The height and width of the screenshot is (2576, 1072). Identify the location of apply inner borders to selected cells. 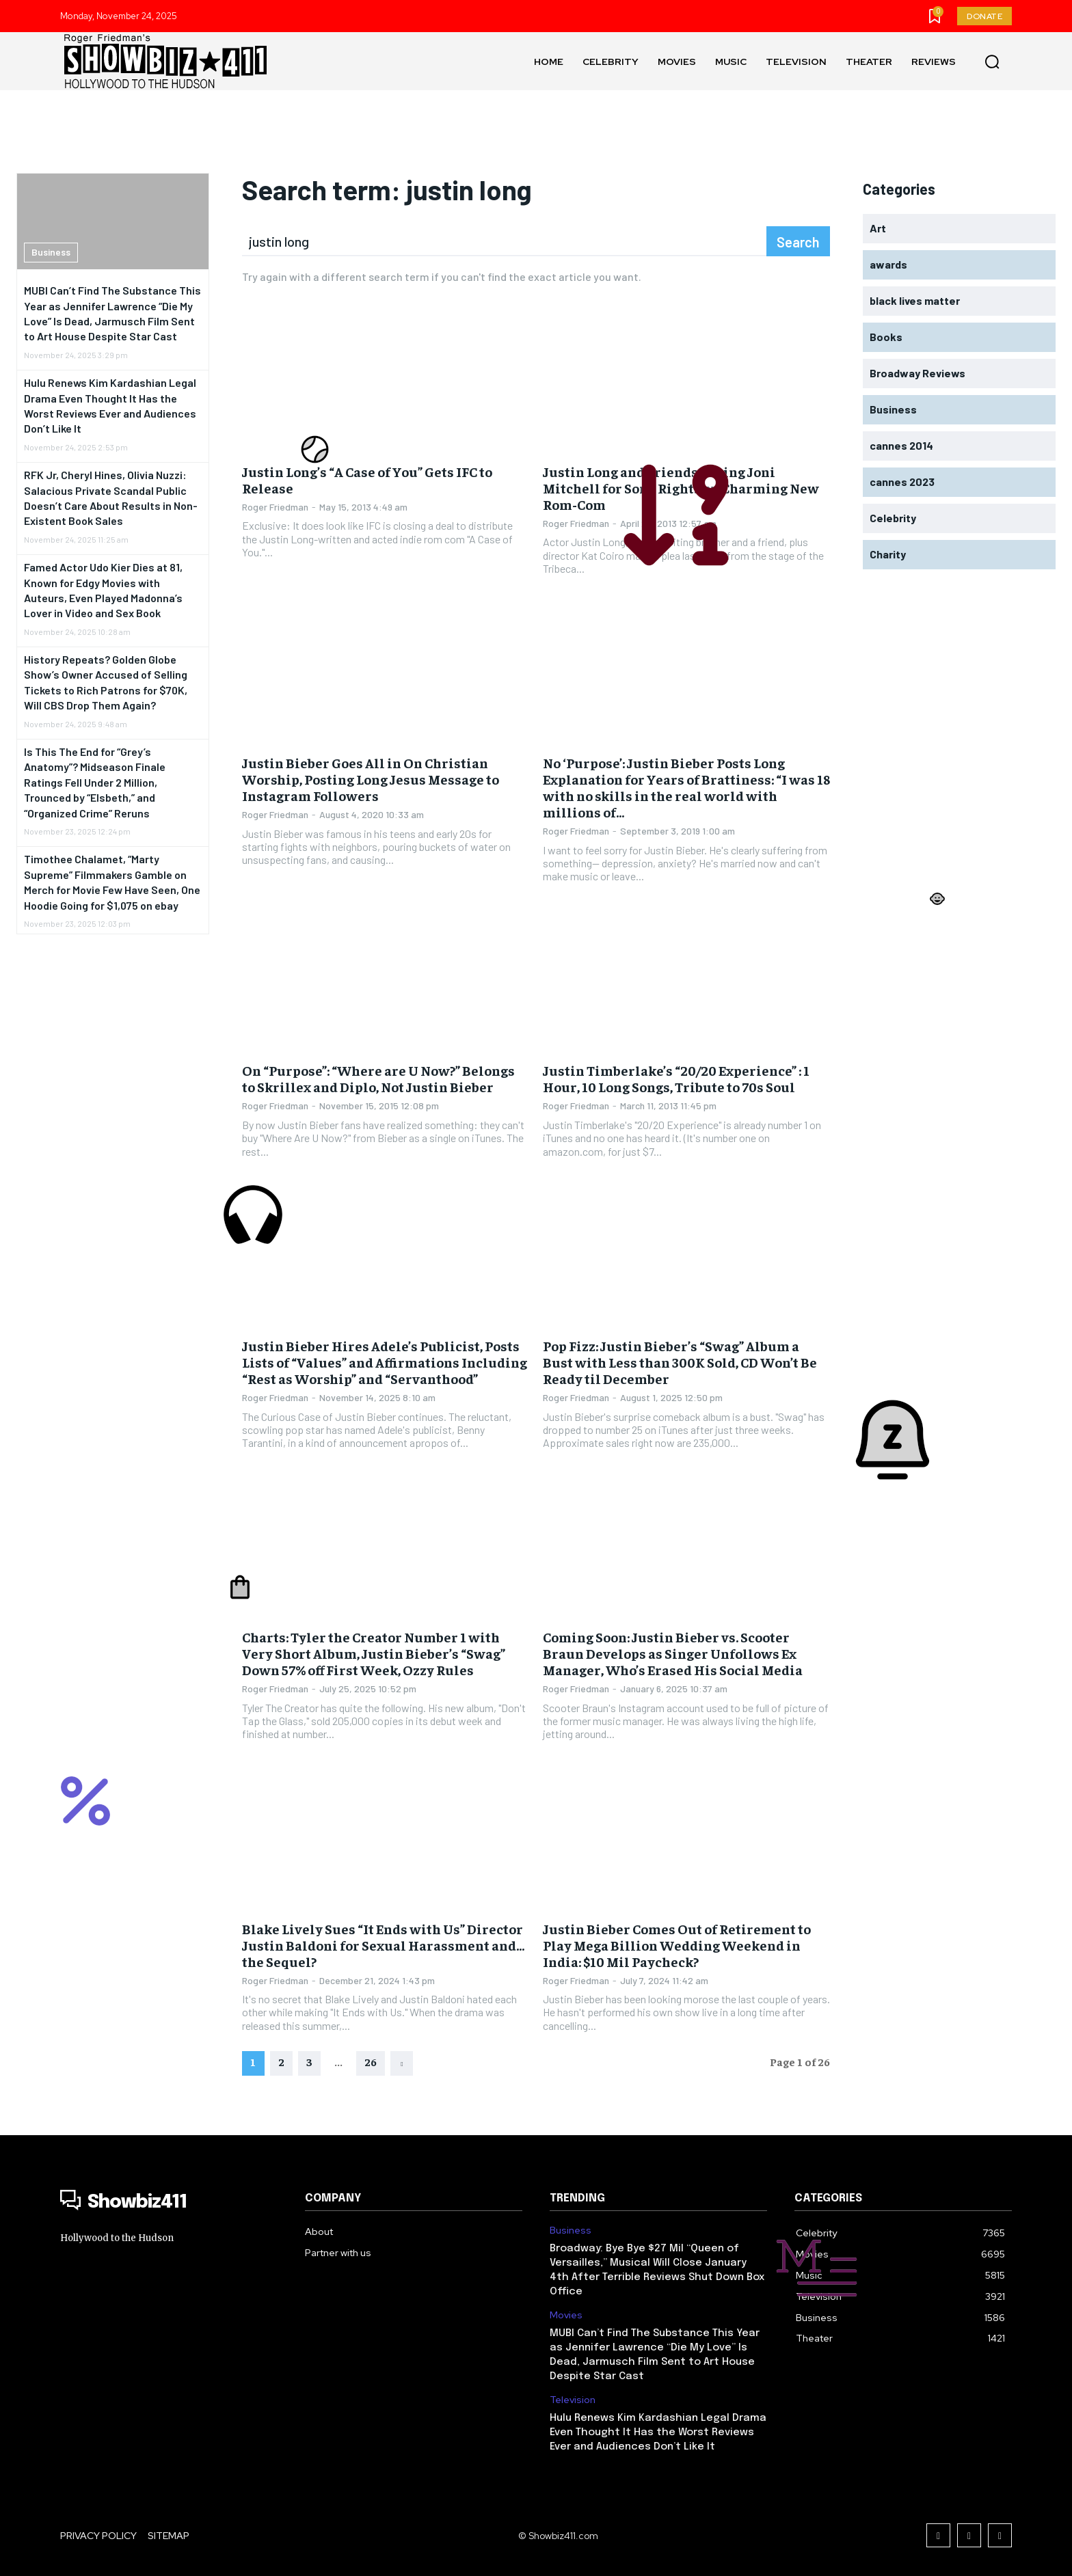
(280, 2393).